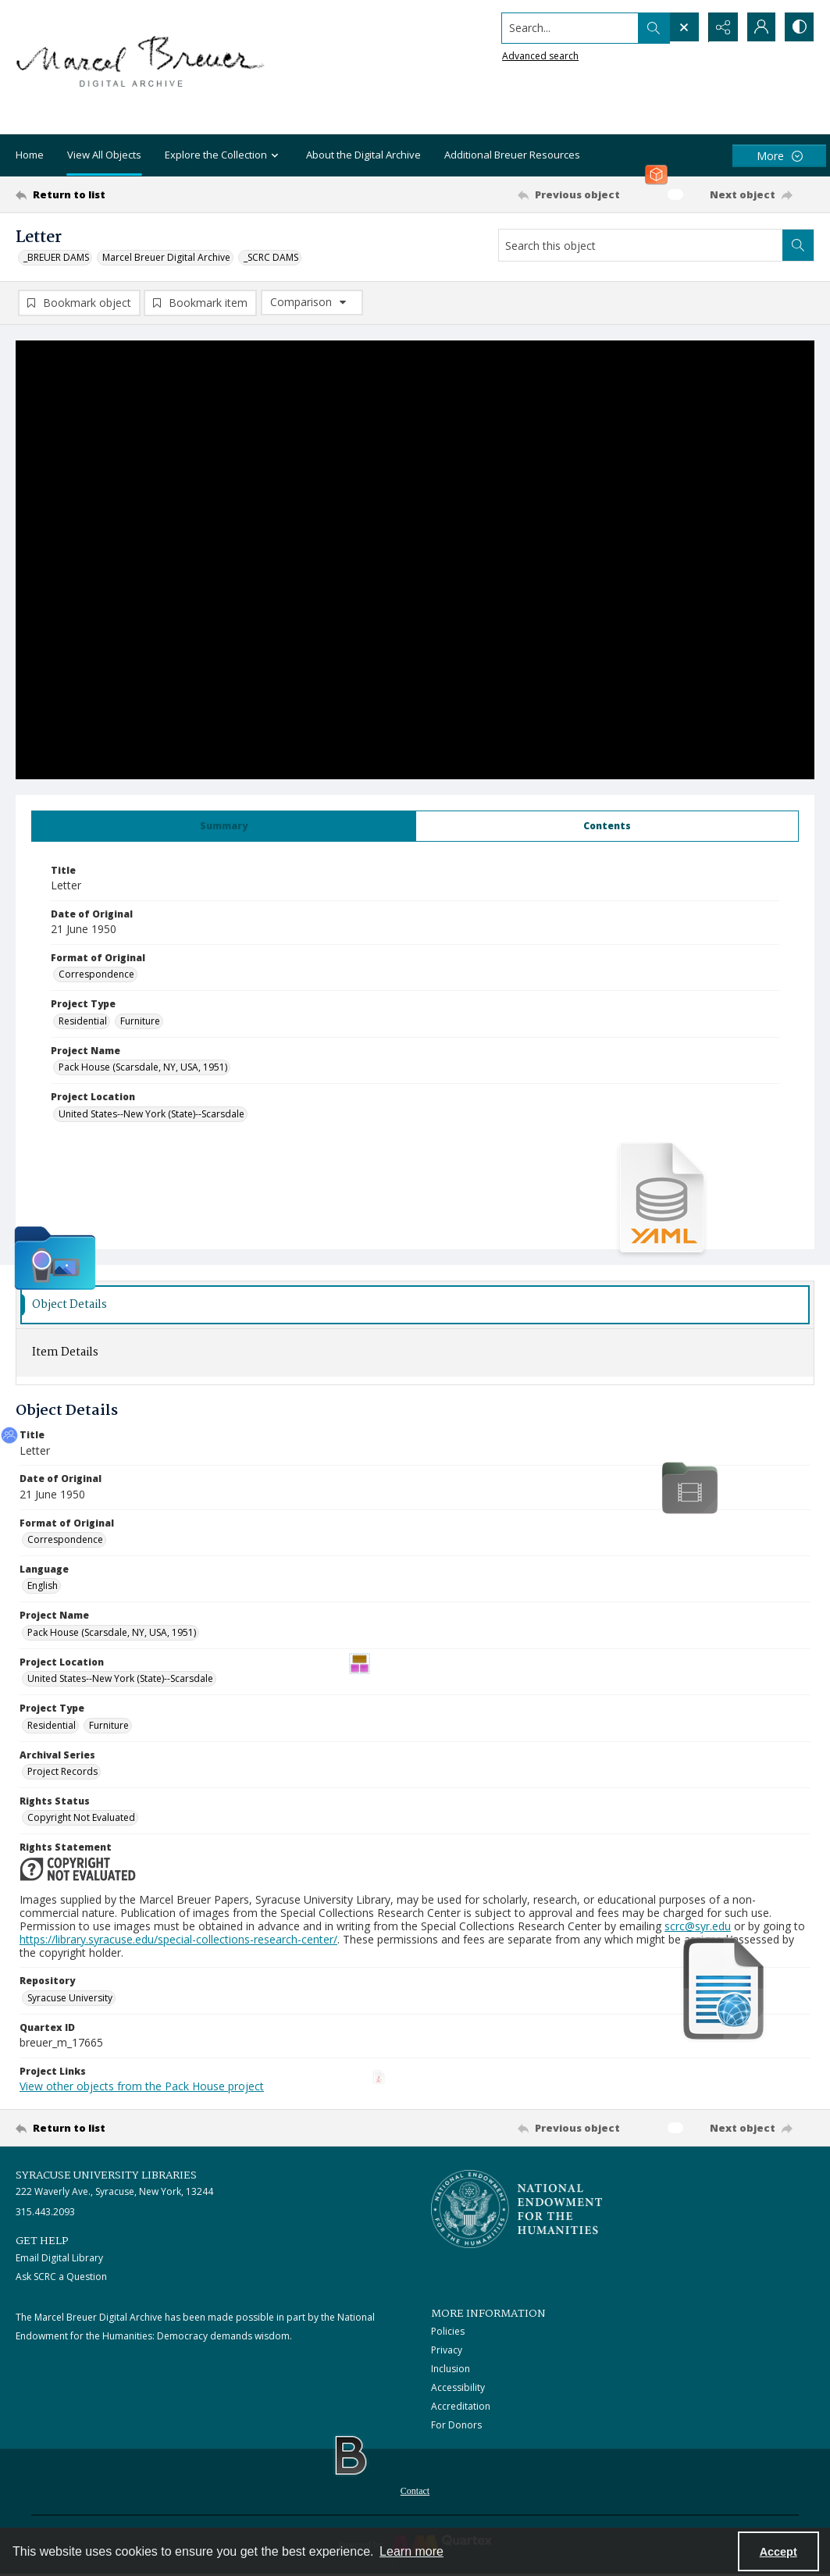  Describe the element at coordinates (656, 173) in the screenshot. I see `an ascii stl 3d model file` at that location.